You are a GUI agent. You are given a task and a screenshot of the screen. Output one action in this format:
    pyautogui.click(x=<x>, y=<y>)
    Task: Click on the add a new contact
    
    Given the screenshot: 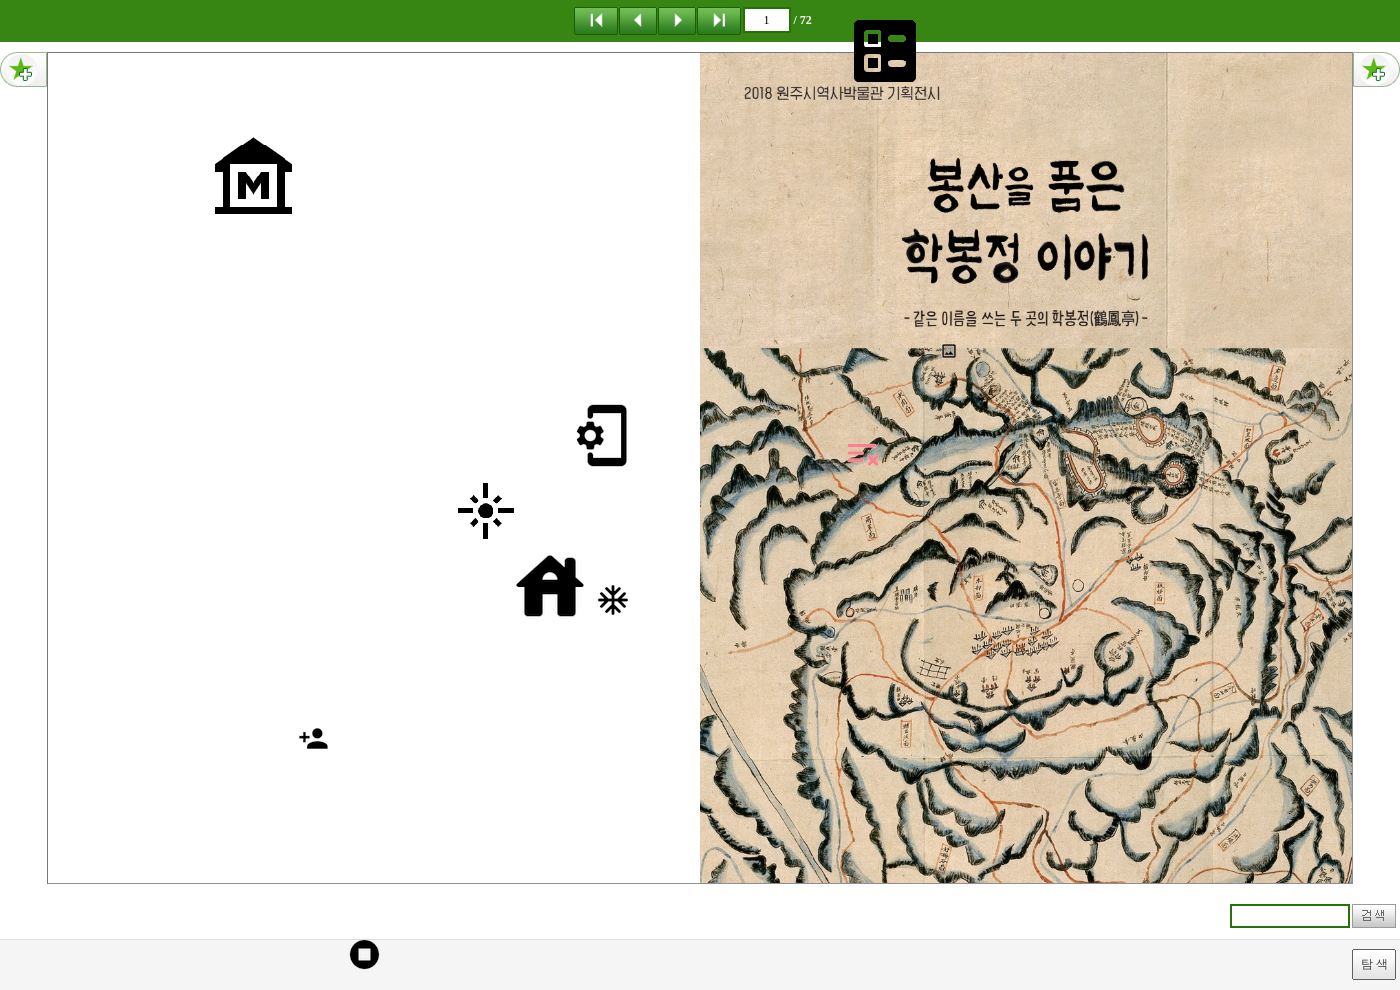 What is the action you would take?
    pyautogui.click(x=313, y=738)
    